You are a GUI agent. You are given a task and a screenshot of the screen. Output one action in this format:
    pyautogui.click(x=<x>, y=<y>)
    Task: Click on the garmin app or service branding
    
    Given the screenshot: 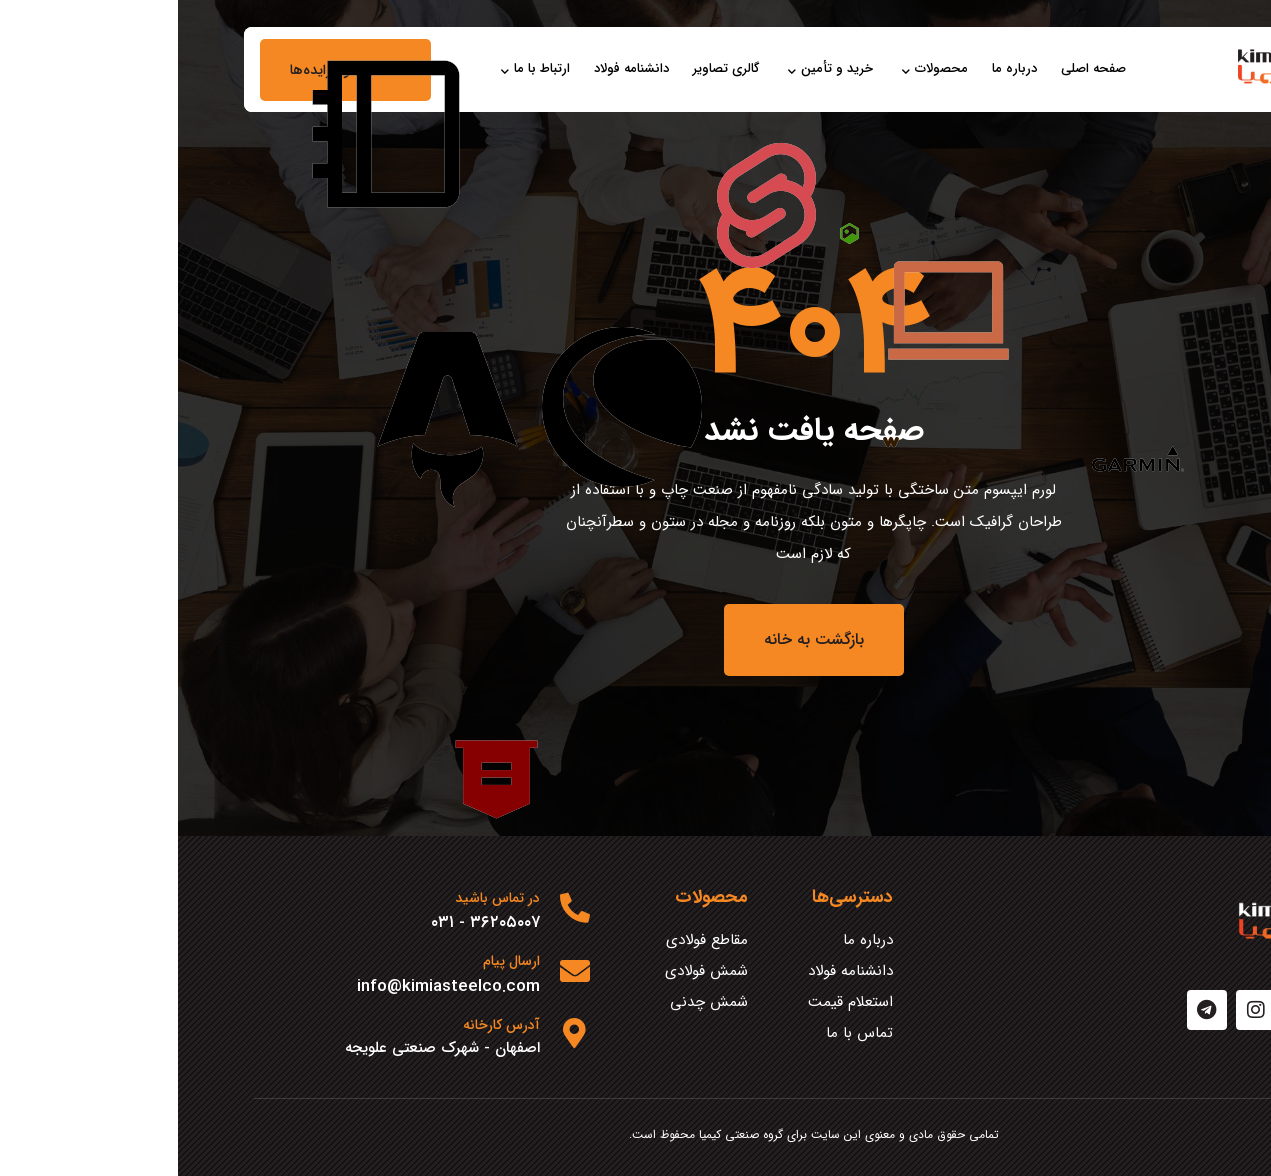 What is the action you would take?
    pyautogui.click(x=1138, y=459)
    